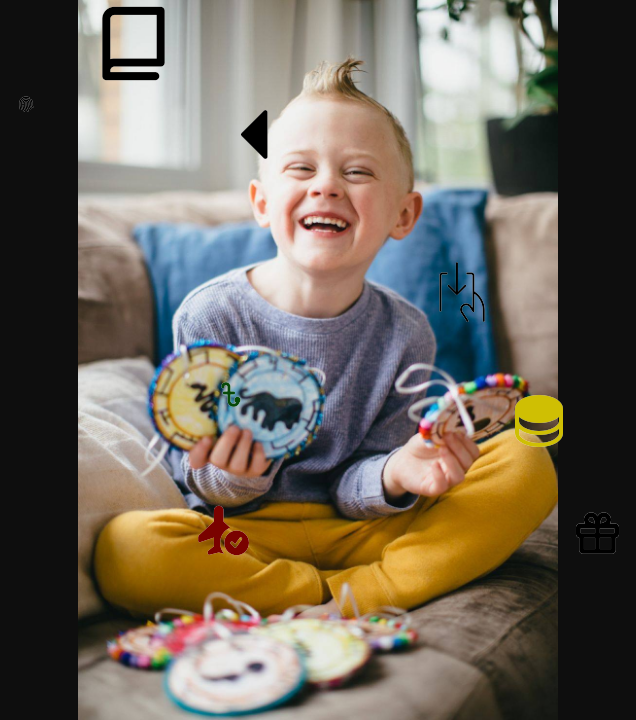  What do you see at coordinates (230, 394) in the screenshot?
I see `indicates bangladeshi taka currency` at bounding box center [230, 394].